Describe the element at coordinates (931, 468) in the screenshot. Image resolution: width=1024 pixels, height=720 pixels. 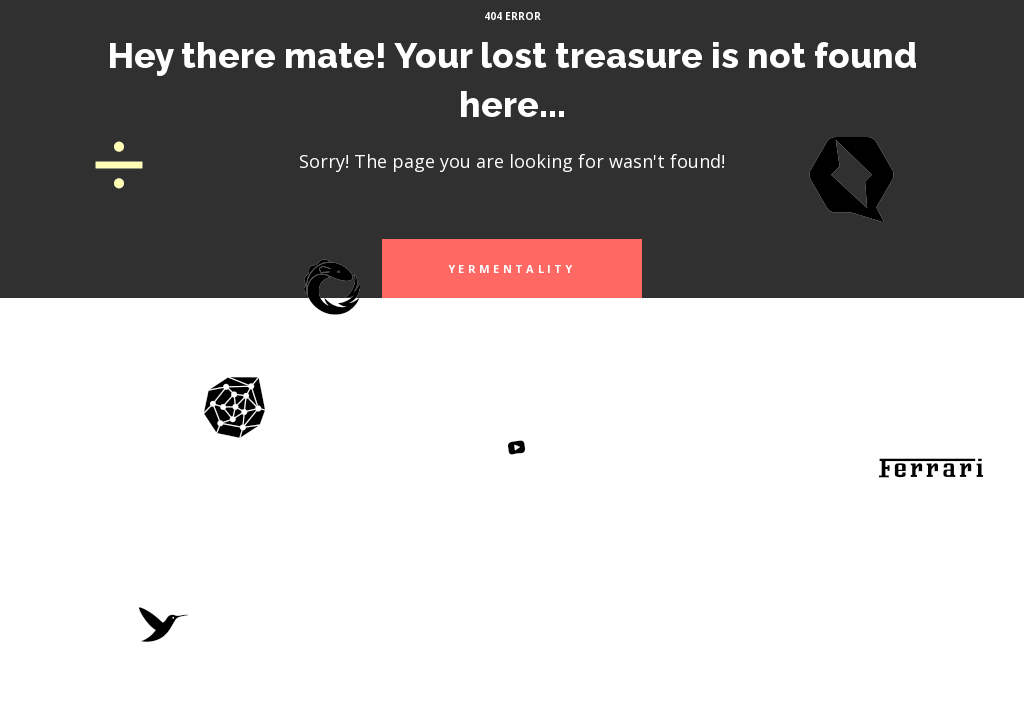
I see `Ferrari brand logo` at that location.